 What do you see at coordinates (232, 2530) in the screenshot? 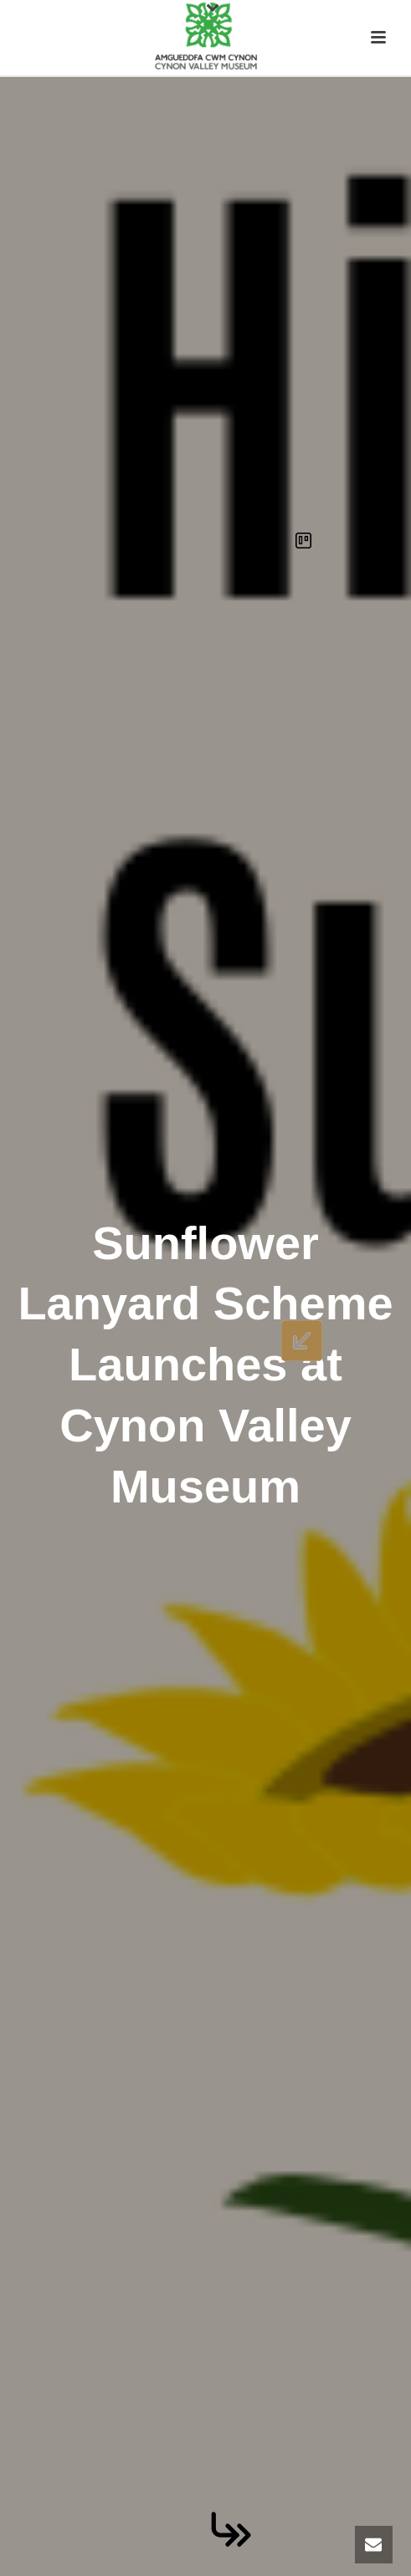
I see `forward or redirect content multiple times` at bounding box center [232, 2530].